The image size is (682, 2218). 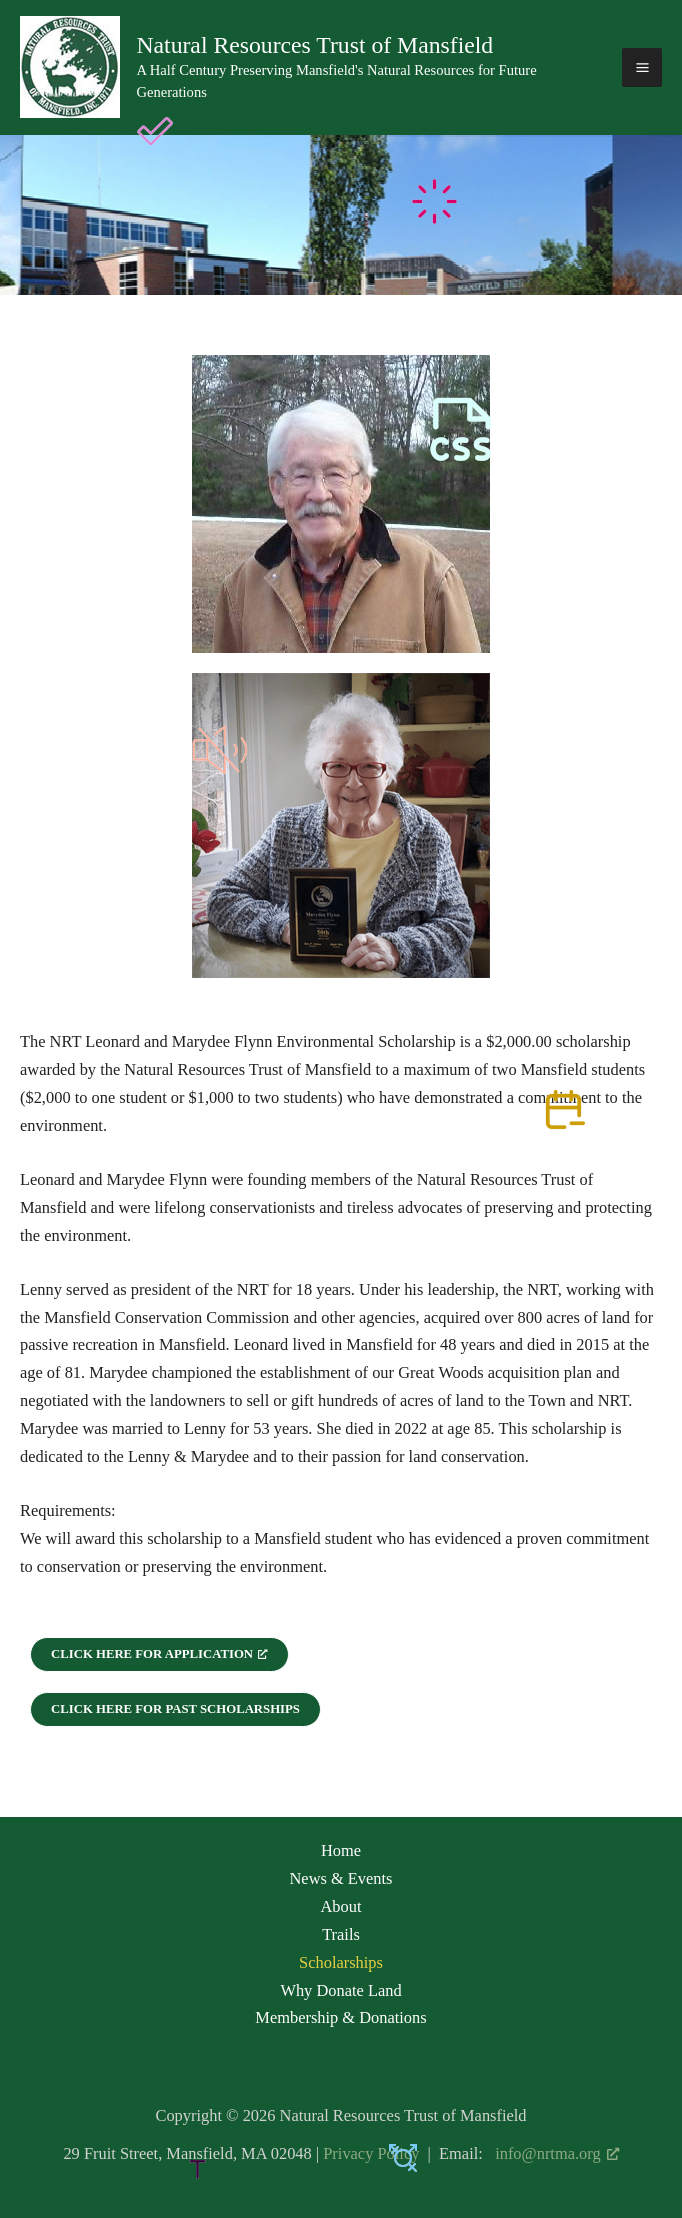 What do you see at coordinates (219, 750) in the screenshot?
I see `mute audio or sound` at bounding box center [219, 750].